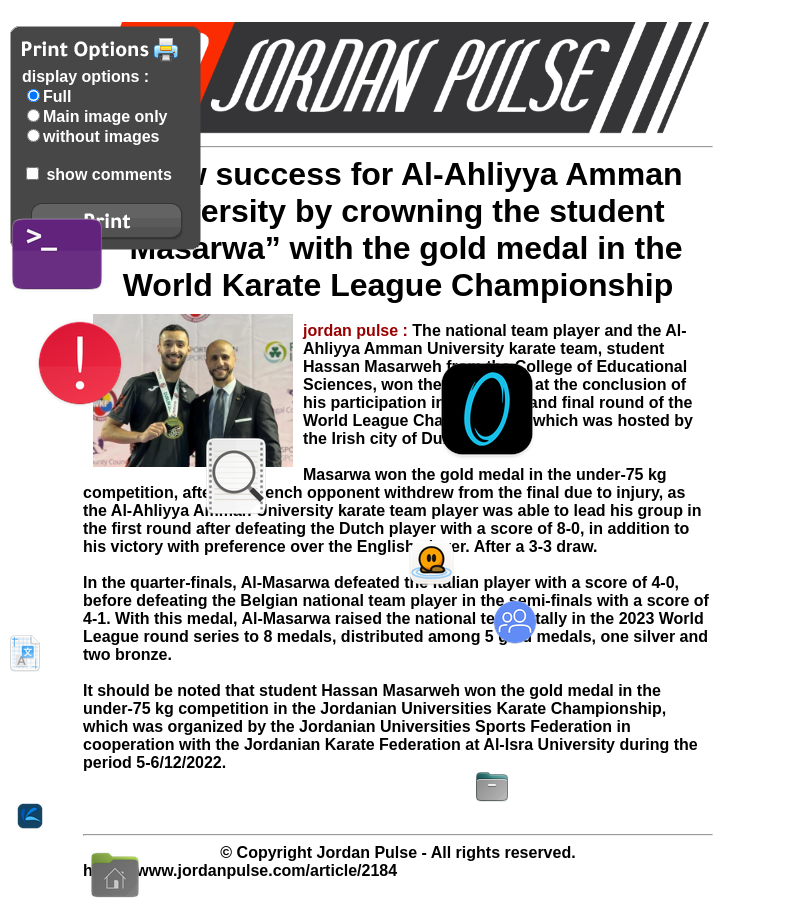 The height and width of the screenshot is (908, 796). I want to click on open system log viewer, so click(236, 476).